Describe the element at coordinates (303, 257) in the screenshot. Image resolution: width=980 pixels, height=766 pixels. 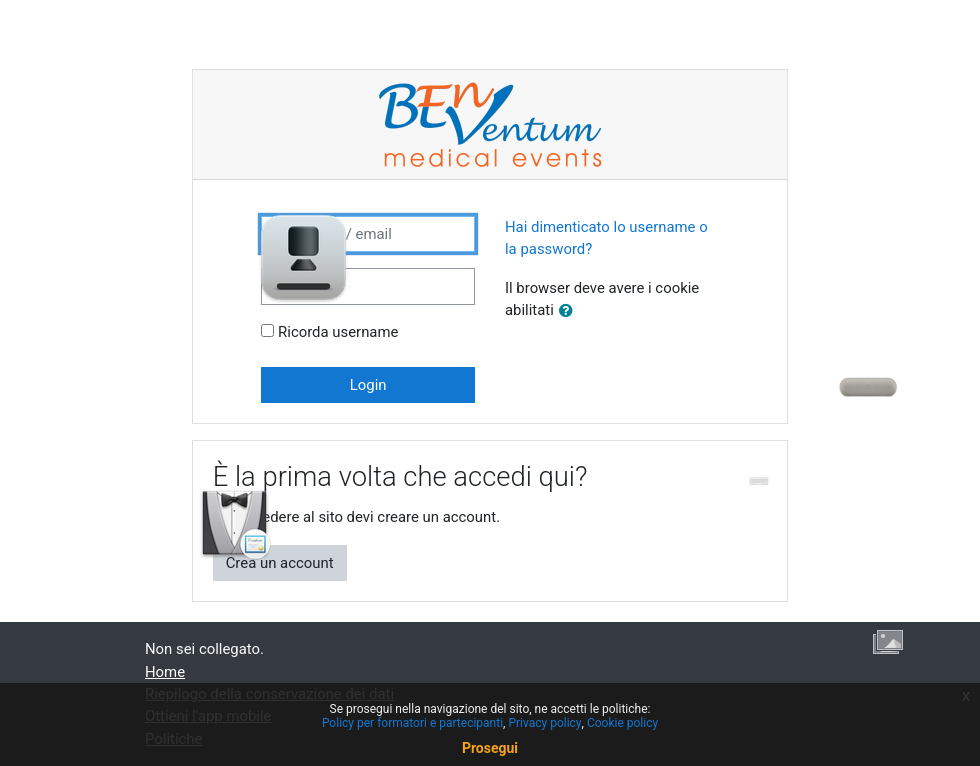
I see `view your desk area using the device camera` at that location.